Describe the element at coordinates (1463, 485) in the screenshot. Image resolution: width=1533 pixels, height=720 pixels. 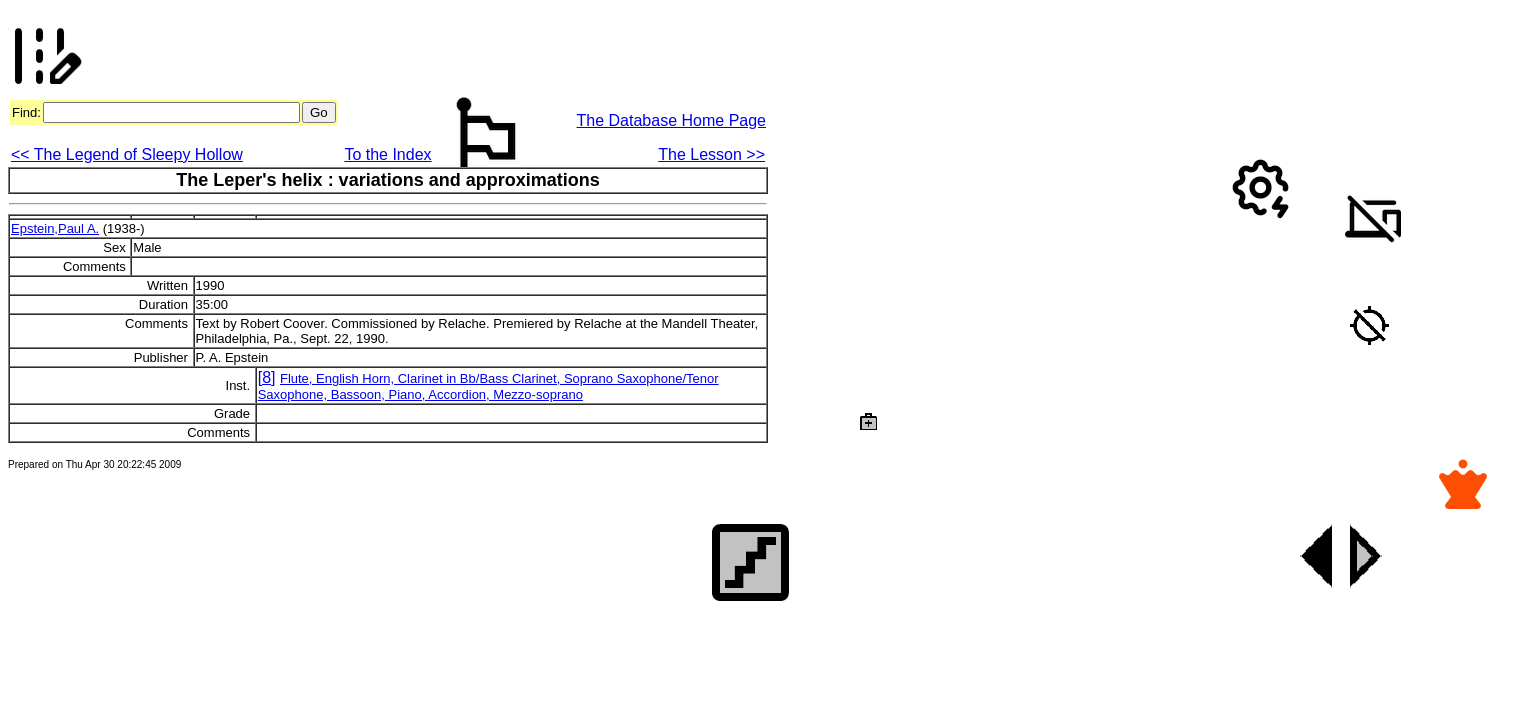
I see `chess queen piece indicator` at that location.